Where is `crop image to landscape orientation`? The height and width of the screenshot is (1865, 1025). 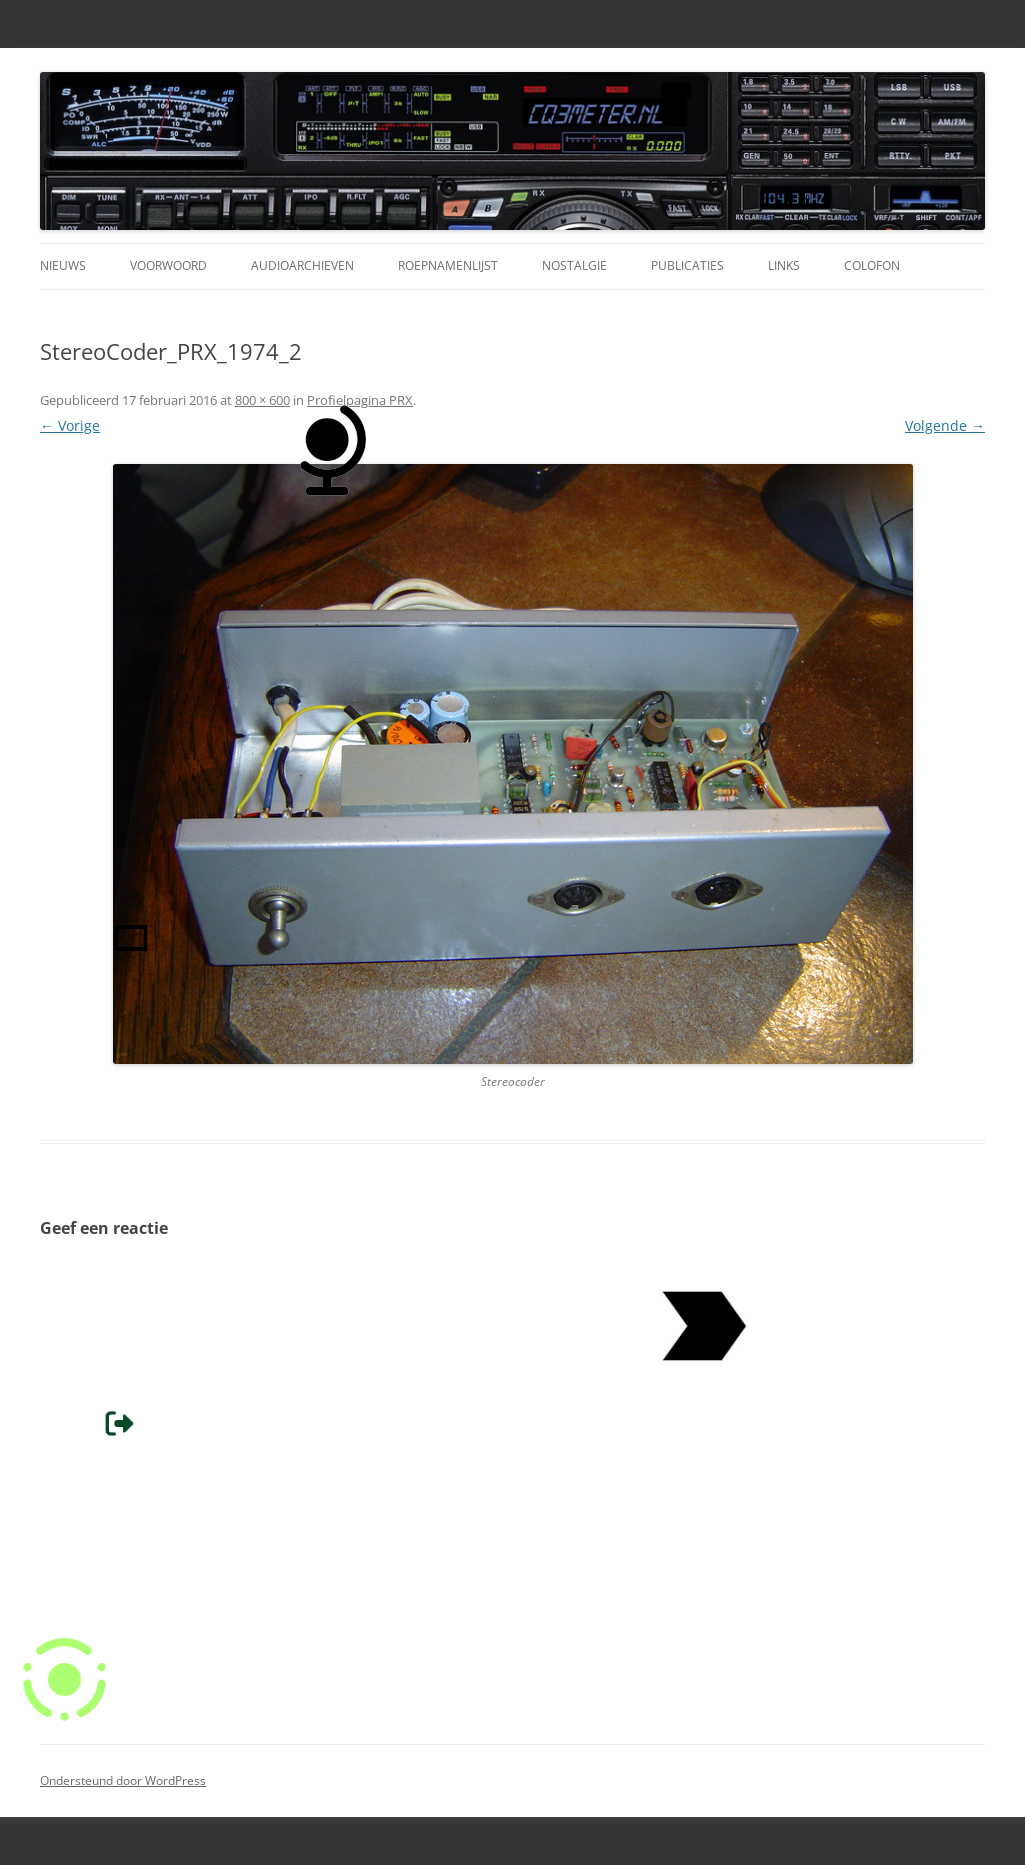 crop image to landscape orientation is located at coordinates (131, 938).